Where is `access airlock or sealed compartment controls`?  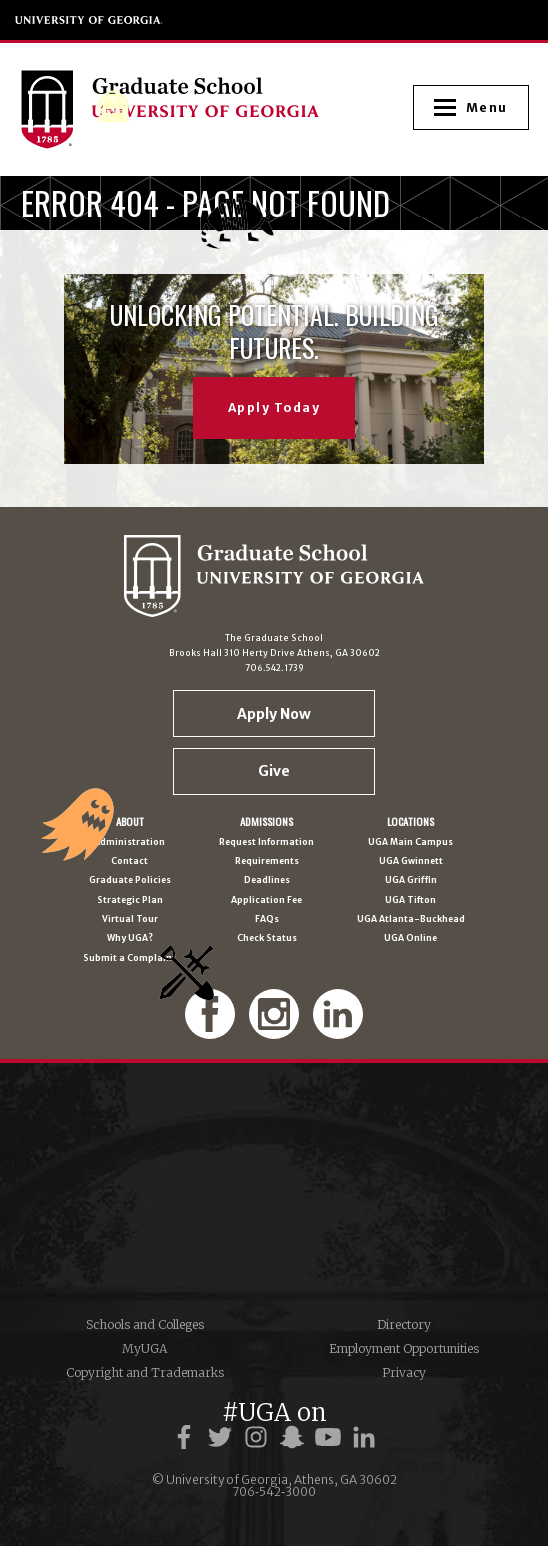
access airlock or sealed compartment controls is located at coordinates (113, 106).